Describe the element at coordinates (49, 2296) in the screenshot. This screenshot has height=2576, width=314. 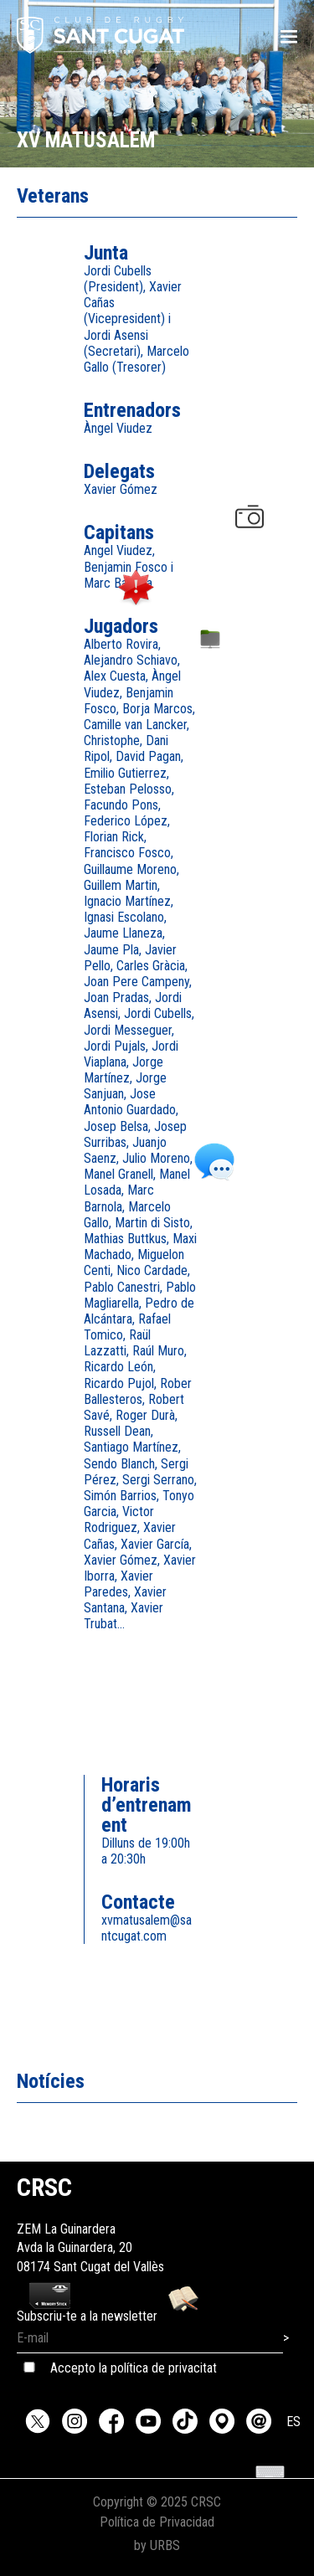
I see `access memory stick storage device` at that location.